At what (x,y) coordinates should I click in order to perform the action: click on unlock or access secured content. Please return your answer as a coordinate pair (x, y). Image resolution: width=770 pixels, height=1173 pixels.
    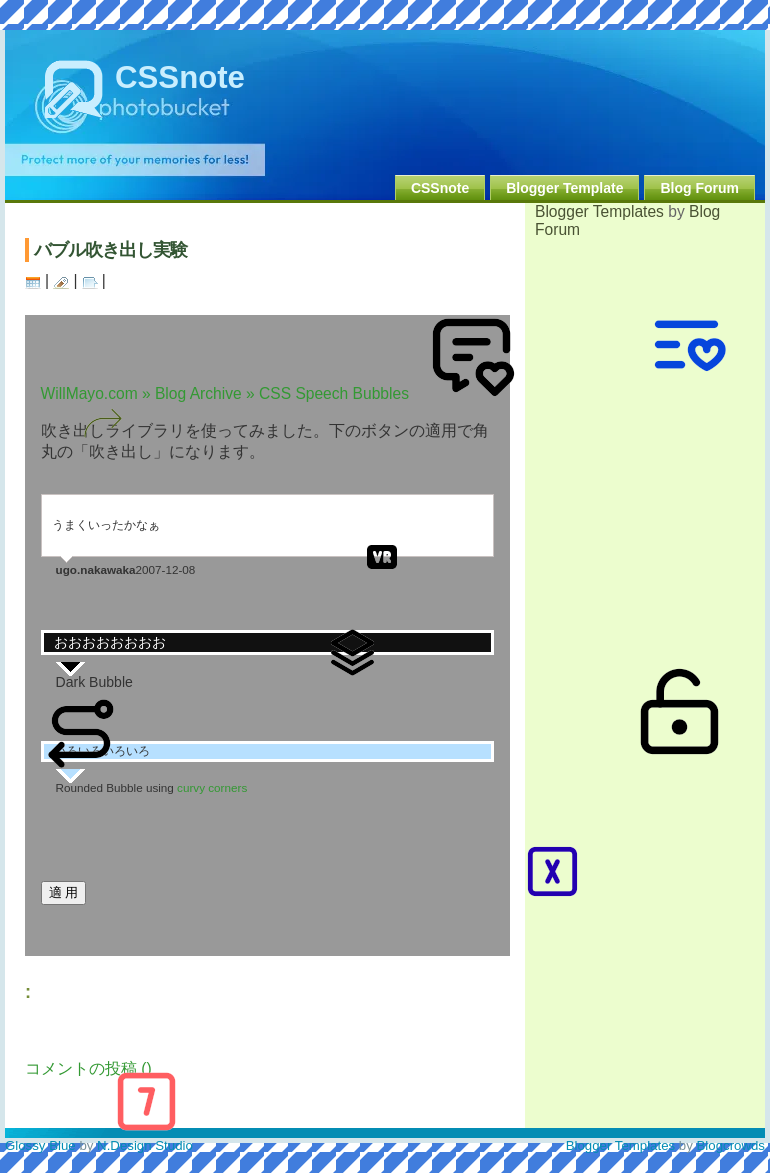
    Looking at the image, I should click on (679, 711).